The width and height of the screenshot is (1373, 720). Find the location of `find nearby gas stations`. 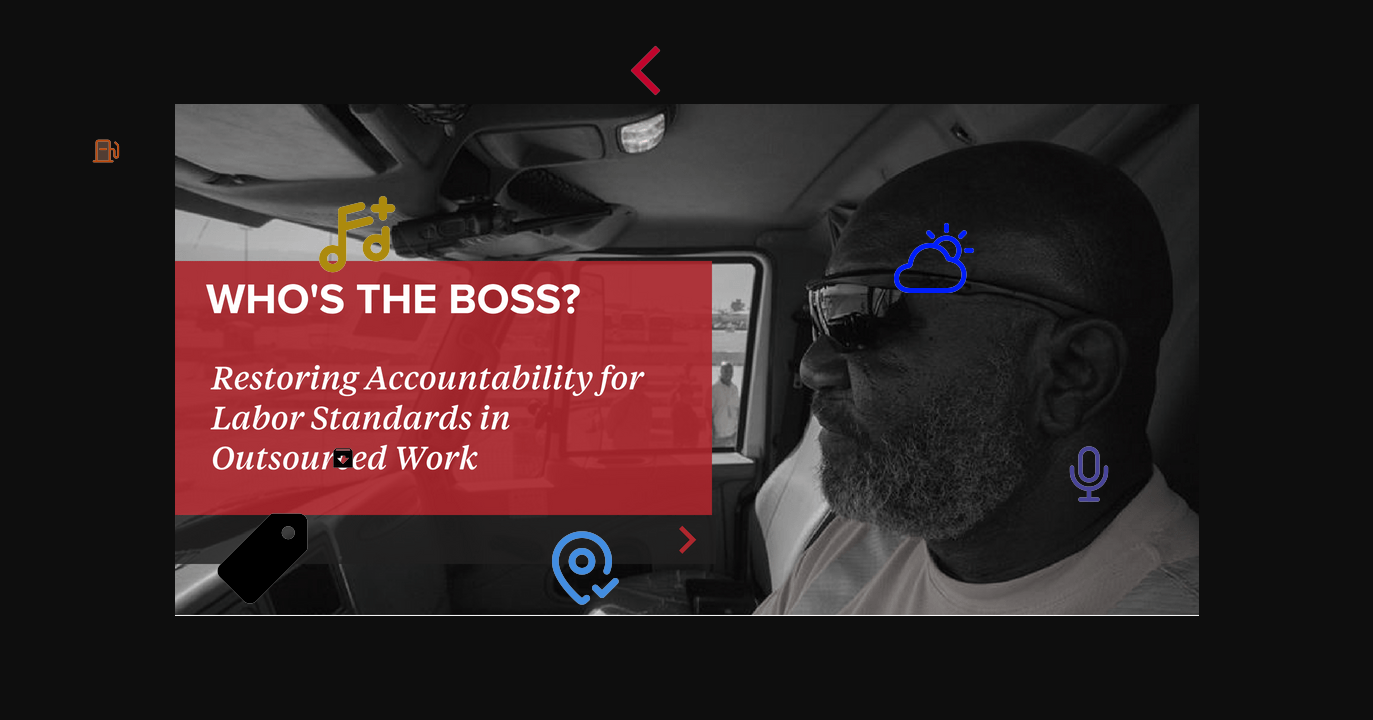

find nearby gas stations is located at coordinates (105, 151).